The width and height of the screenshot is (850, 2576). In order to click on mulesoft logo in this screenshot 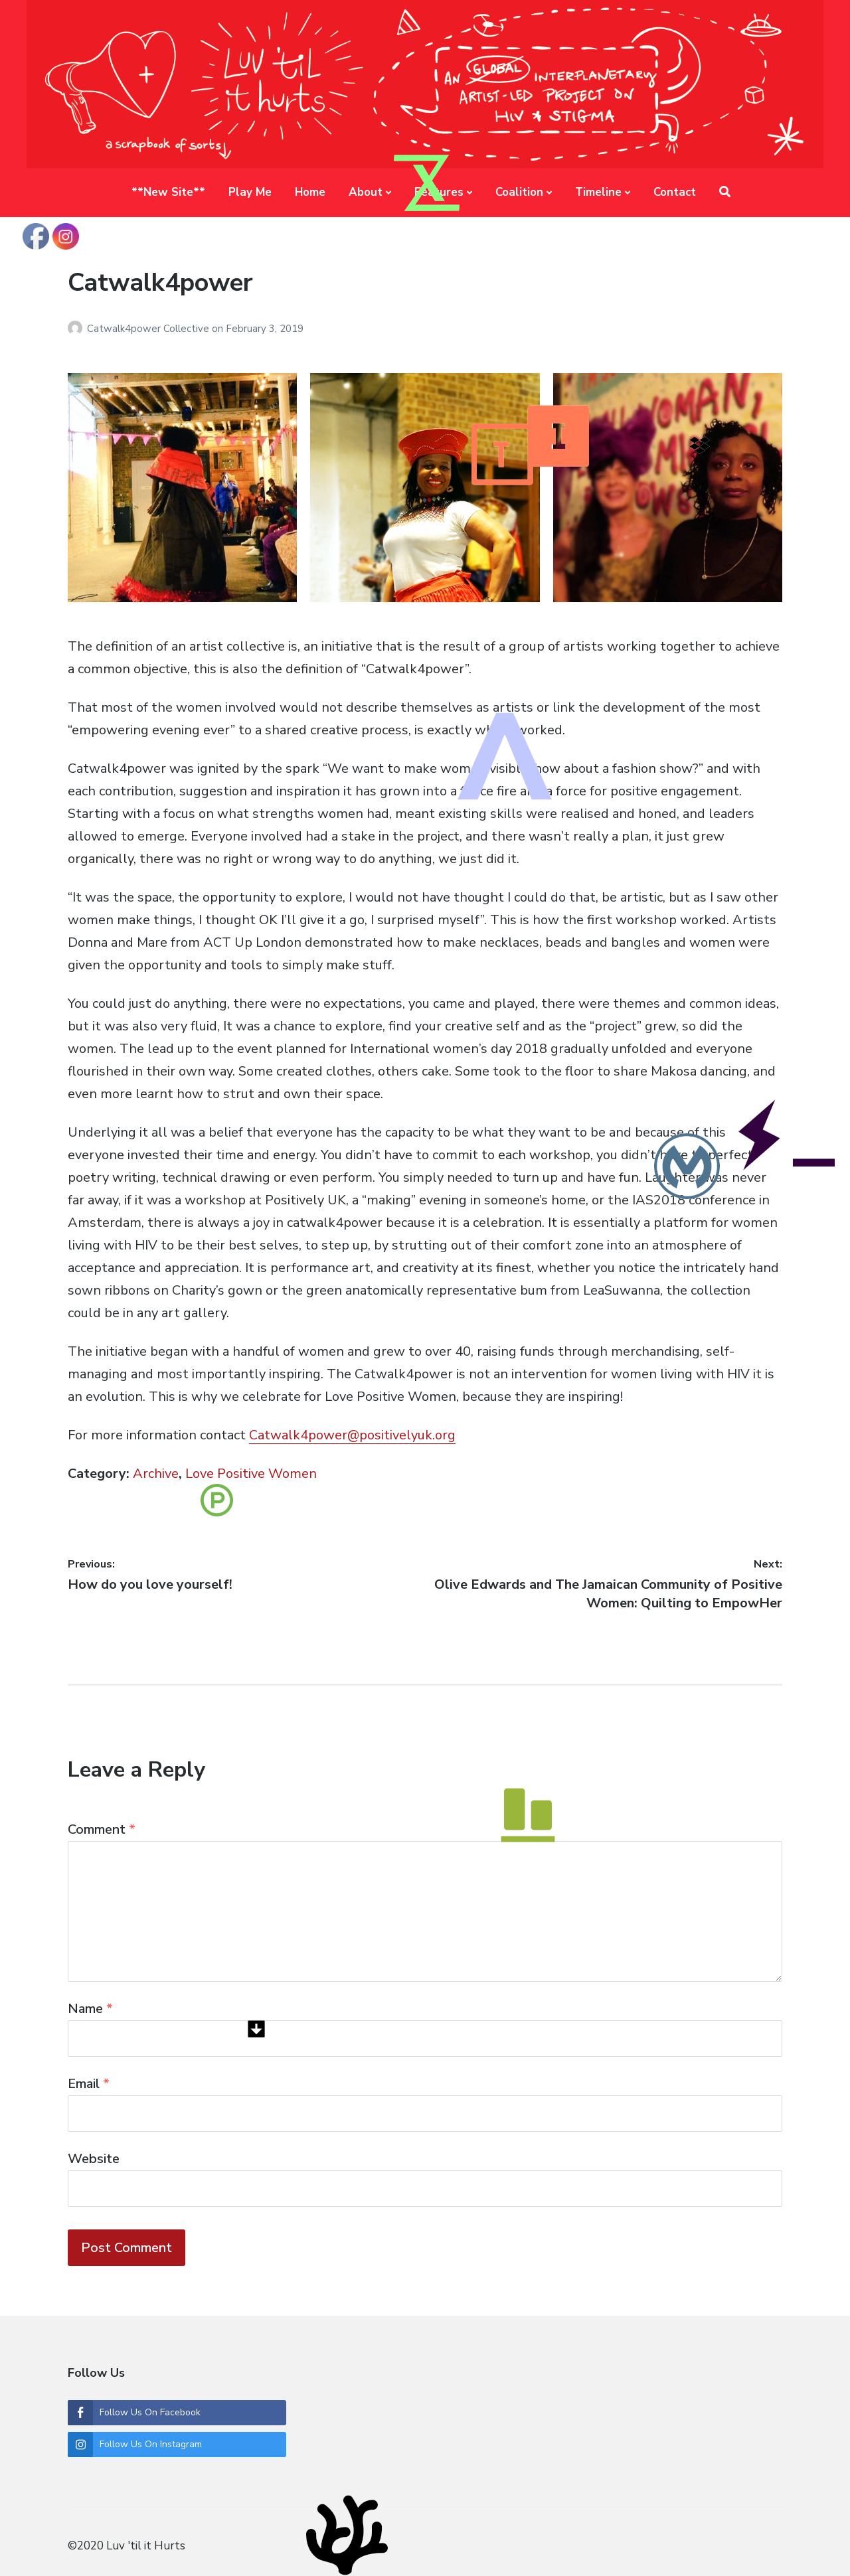, I will do `click(687, 1166)`.